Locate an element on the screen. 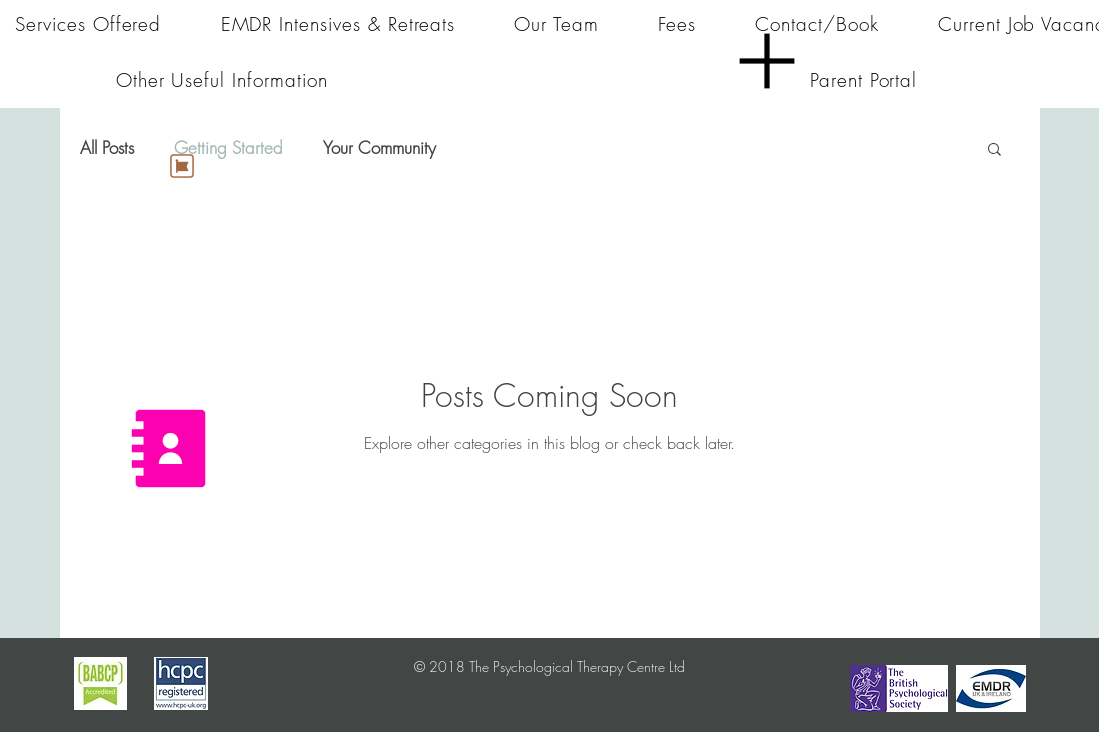  font awesome brand logo is located at coordinates (182, 166).